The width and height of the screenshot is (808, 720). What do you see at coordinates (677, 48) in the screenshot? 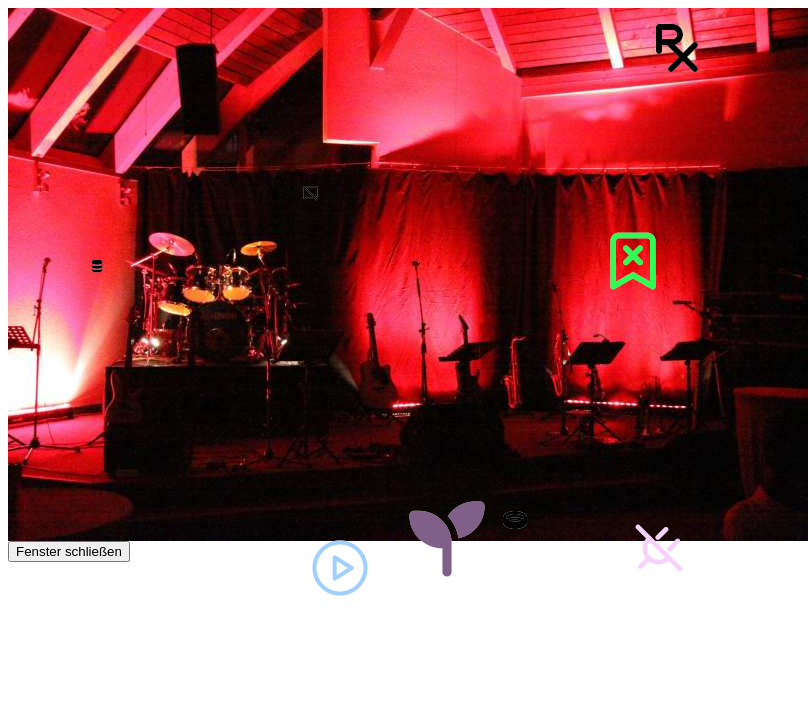
I see `view prescription details` at bounding box center [677, 48].